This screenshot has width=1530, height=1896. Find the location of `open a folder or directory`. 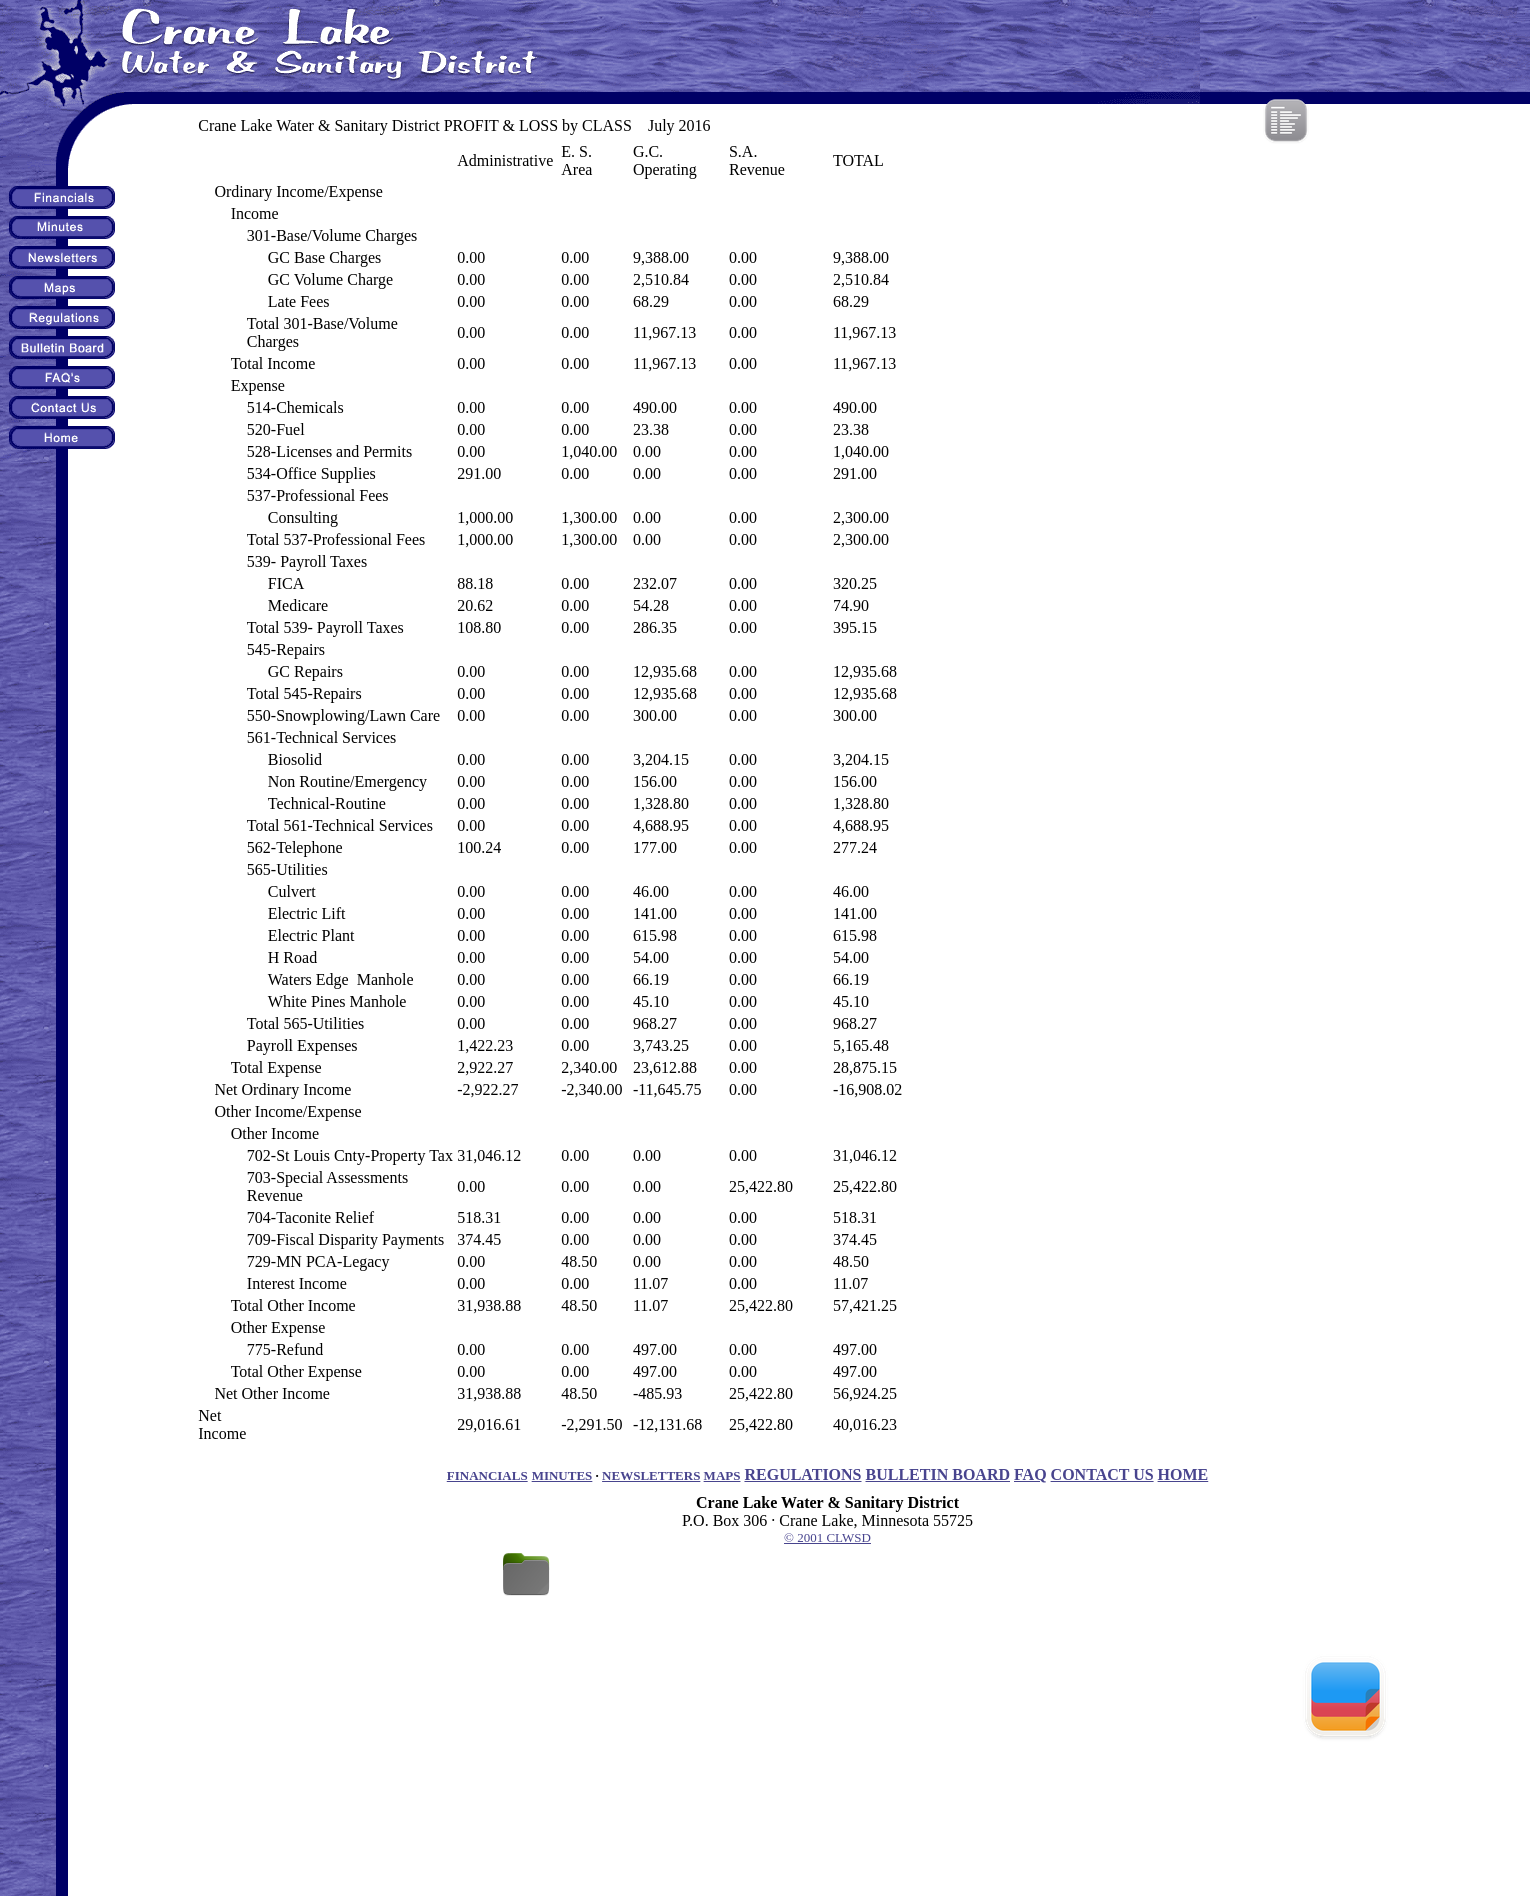

open a folder or directory is located at coordinates (526, 1574).